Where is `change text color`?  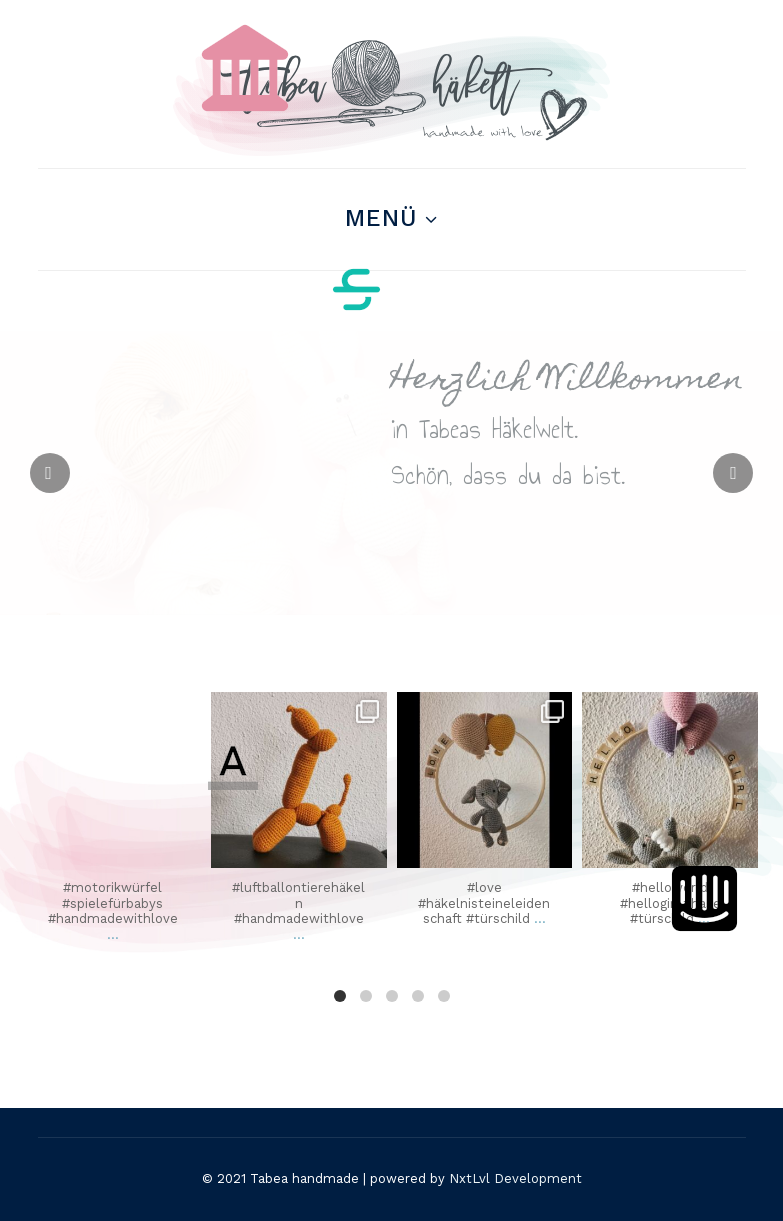 change text color is located at coordinates (233, 765).